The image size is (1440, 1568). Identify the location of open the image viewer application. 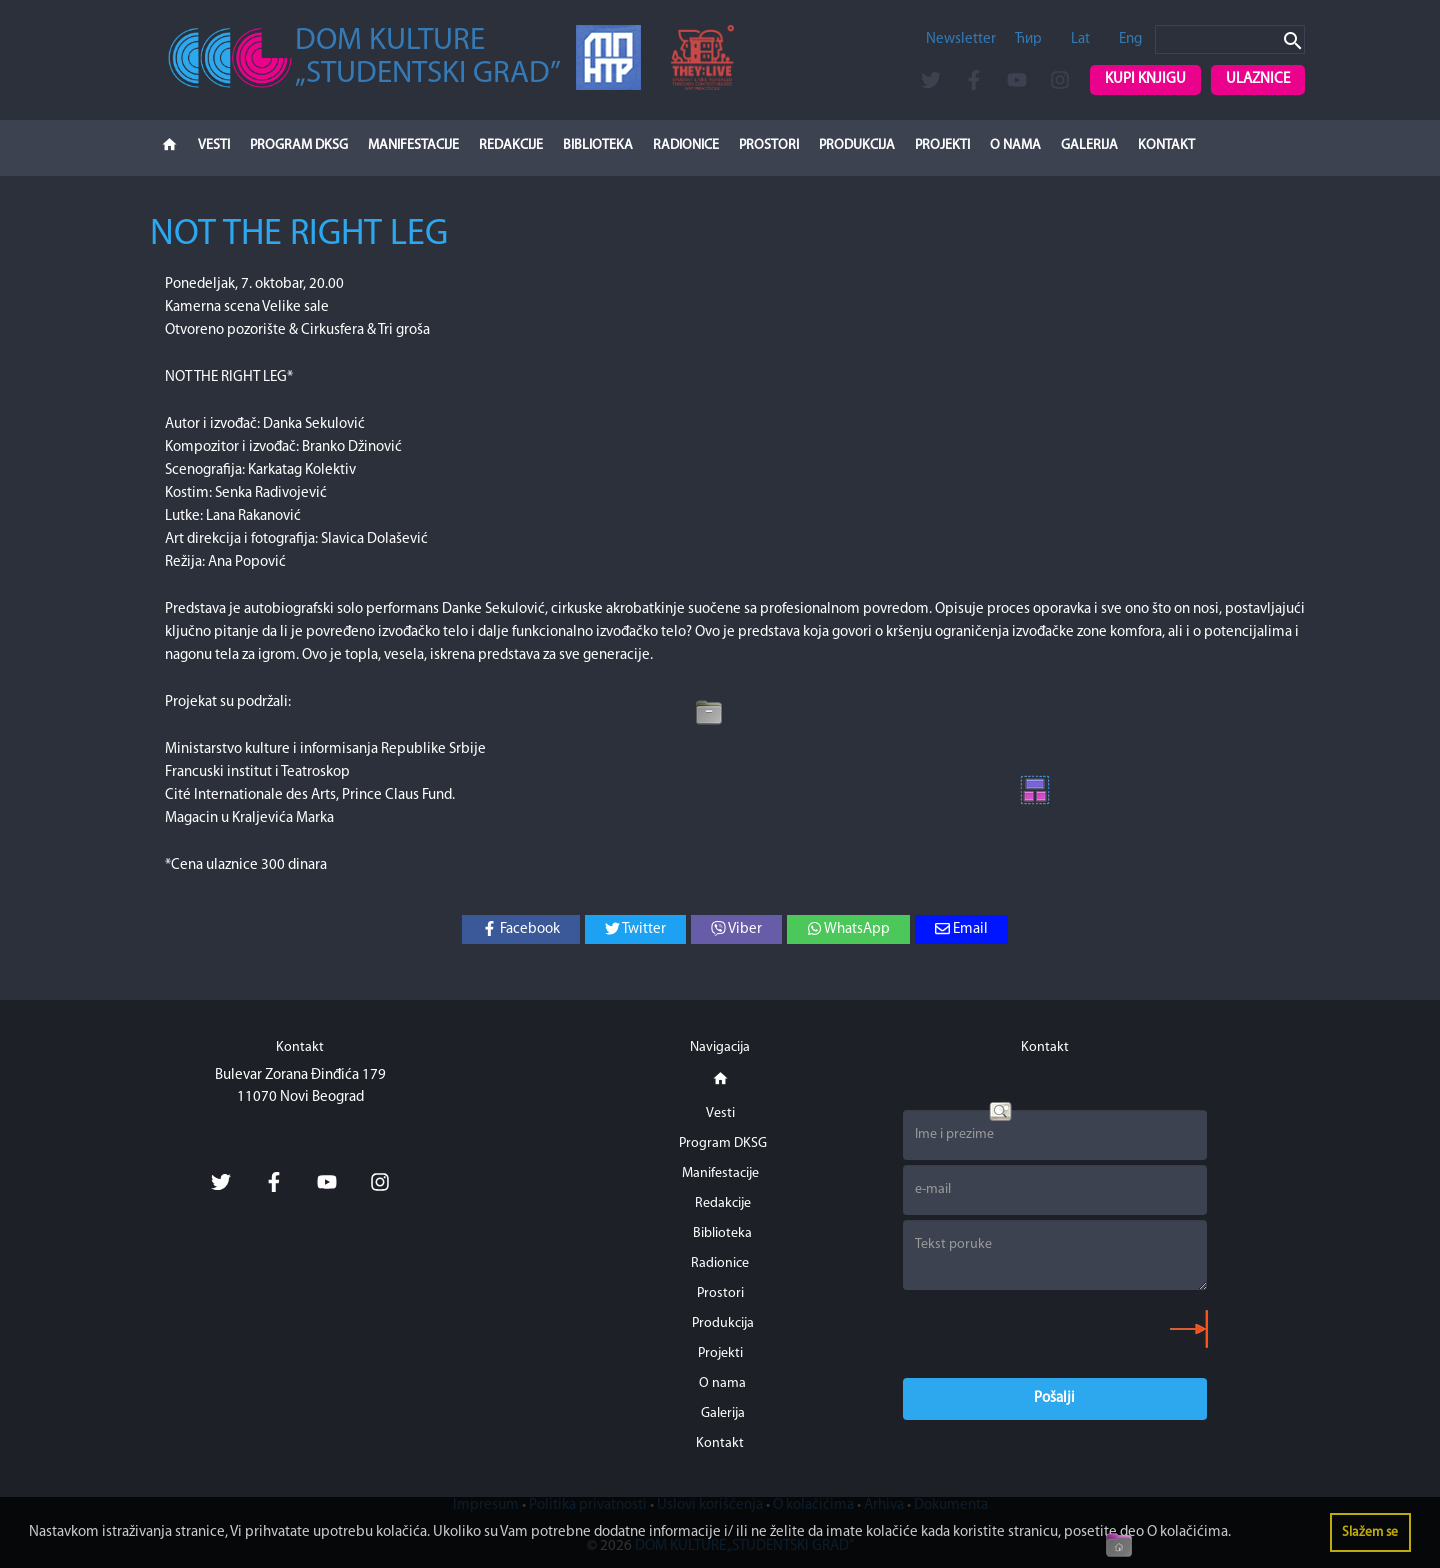
(1000, 1111).